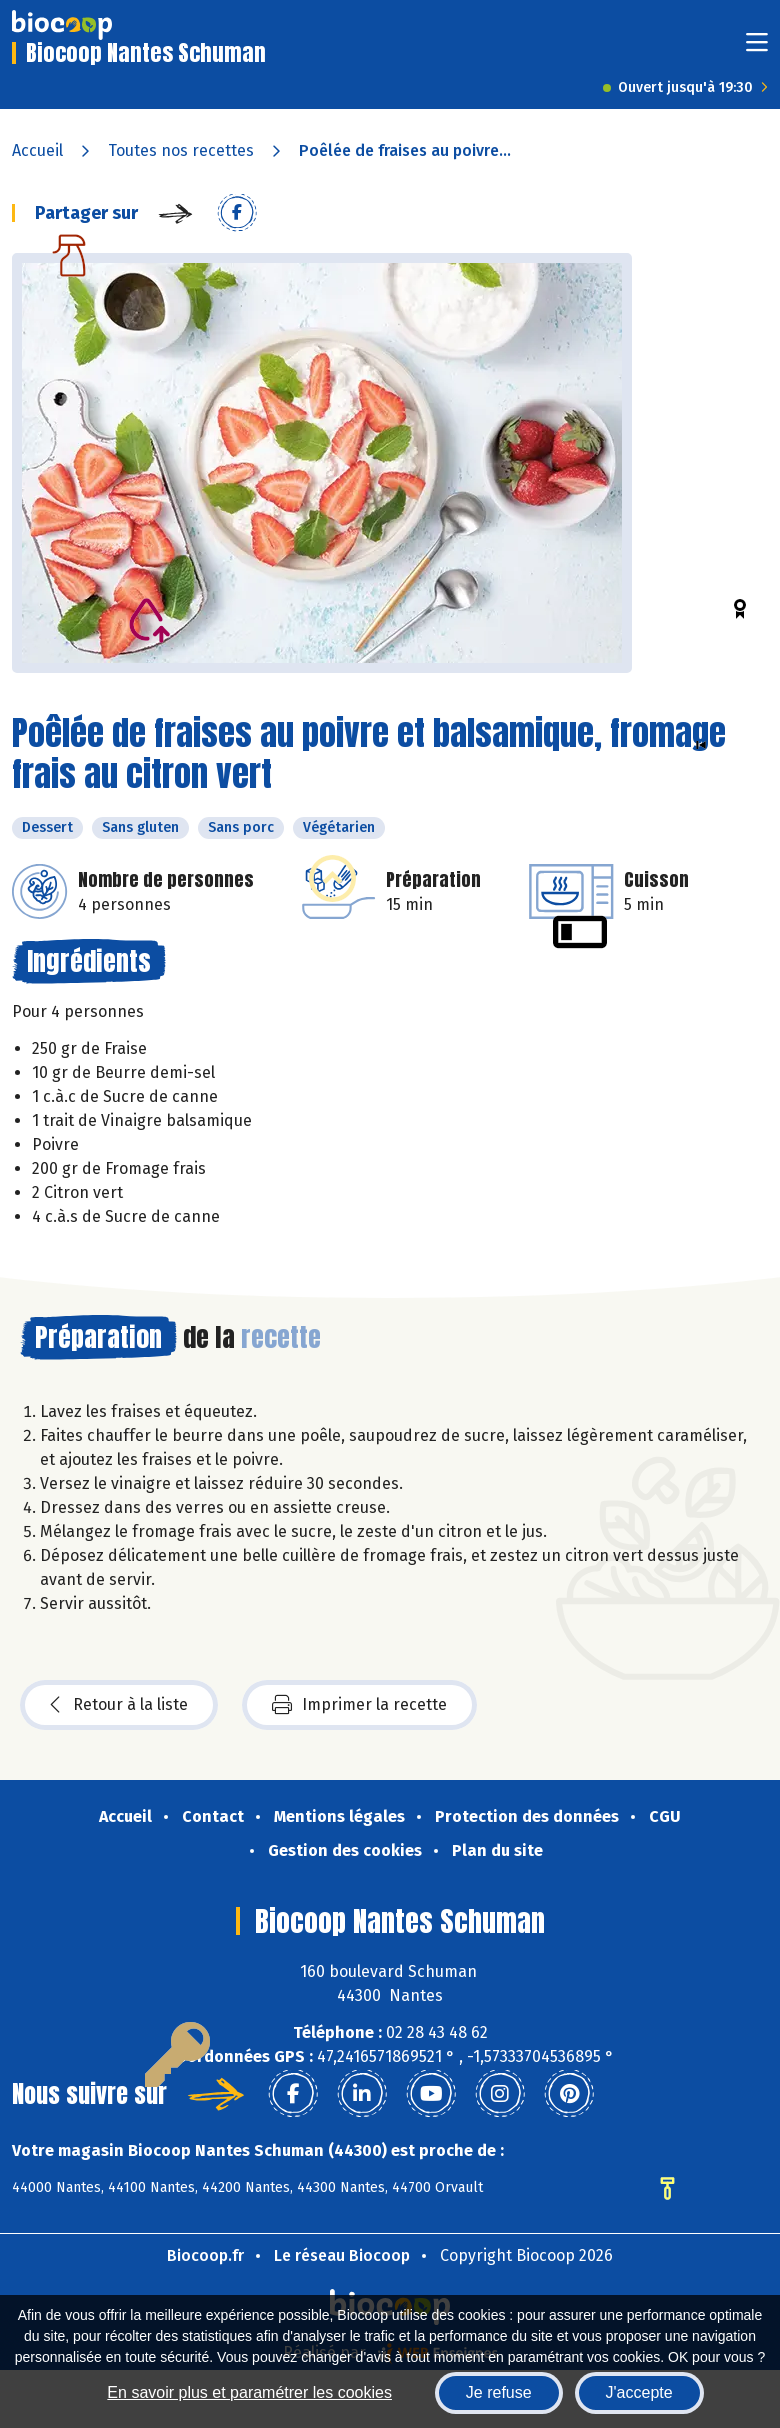 Image resolution: width=780 pixels, height=2428 pixels. I want to click on indicates low battery status, so click(580, 932).